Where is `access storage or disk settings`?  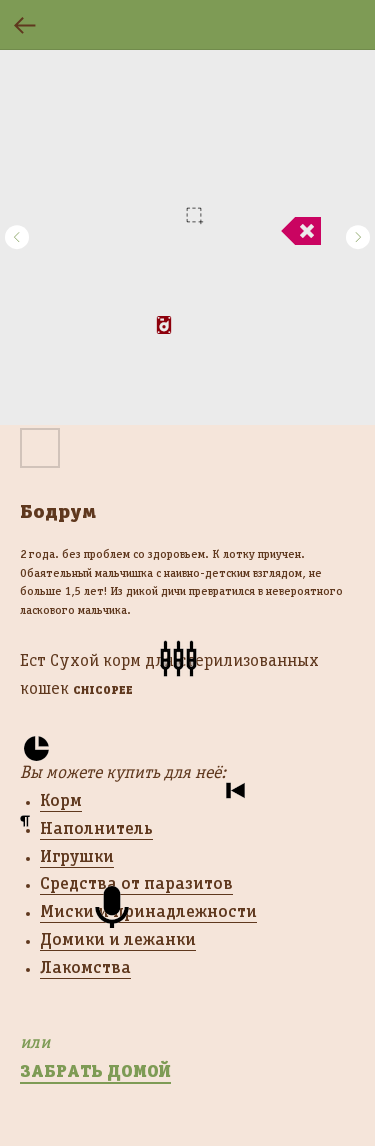
access storage or disk settings is located at coordinates (164, 325).